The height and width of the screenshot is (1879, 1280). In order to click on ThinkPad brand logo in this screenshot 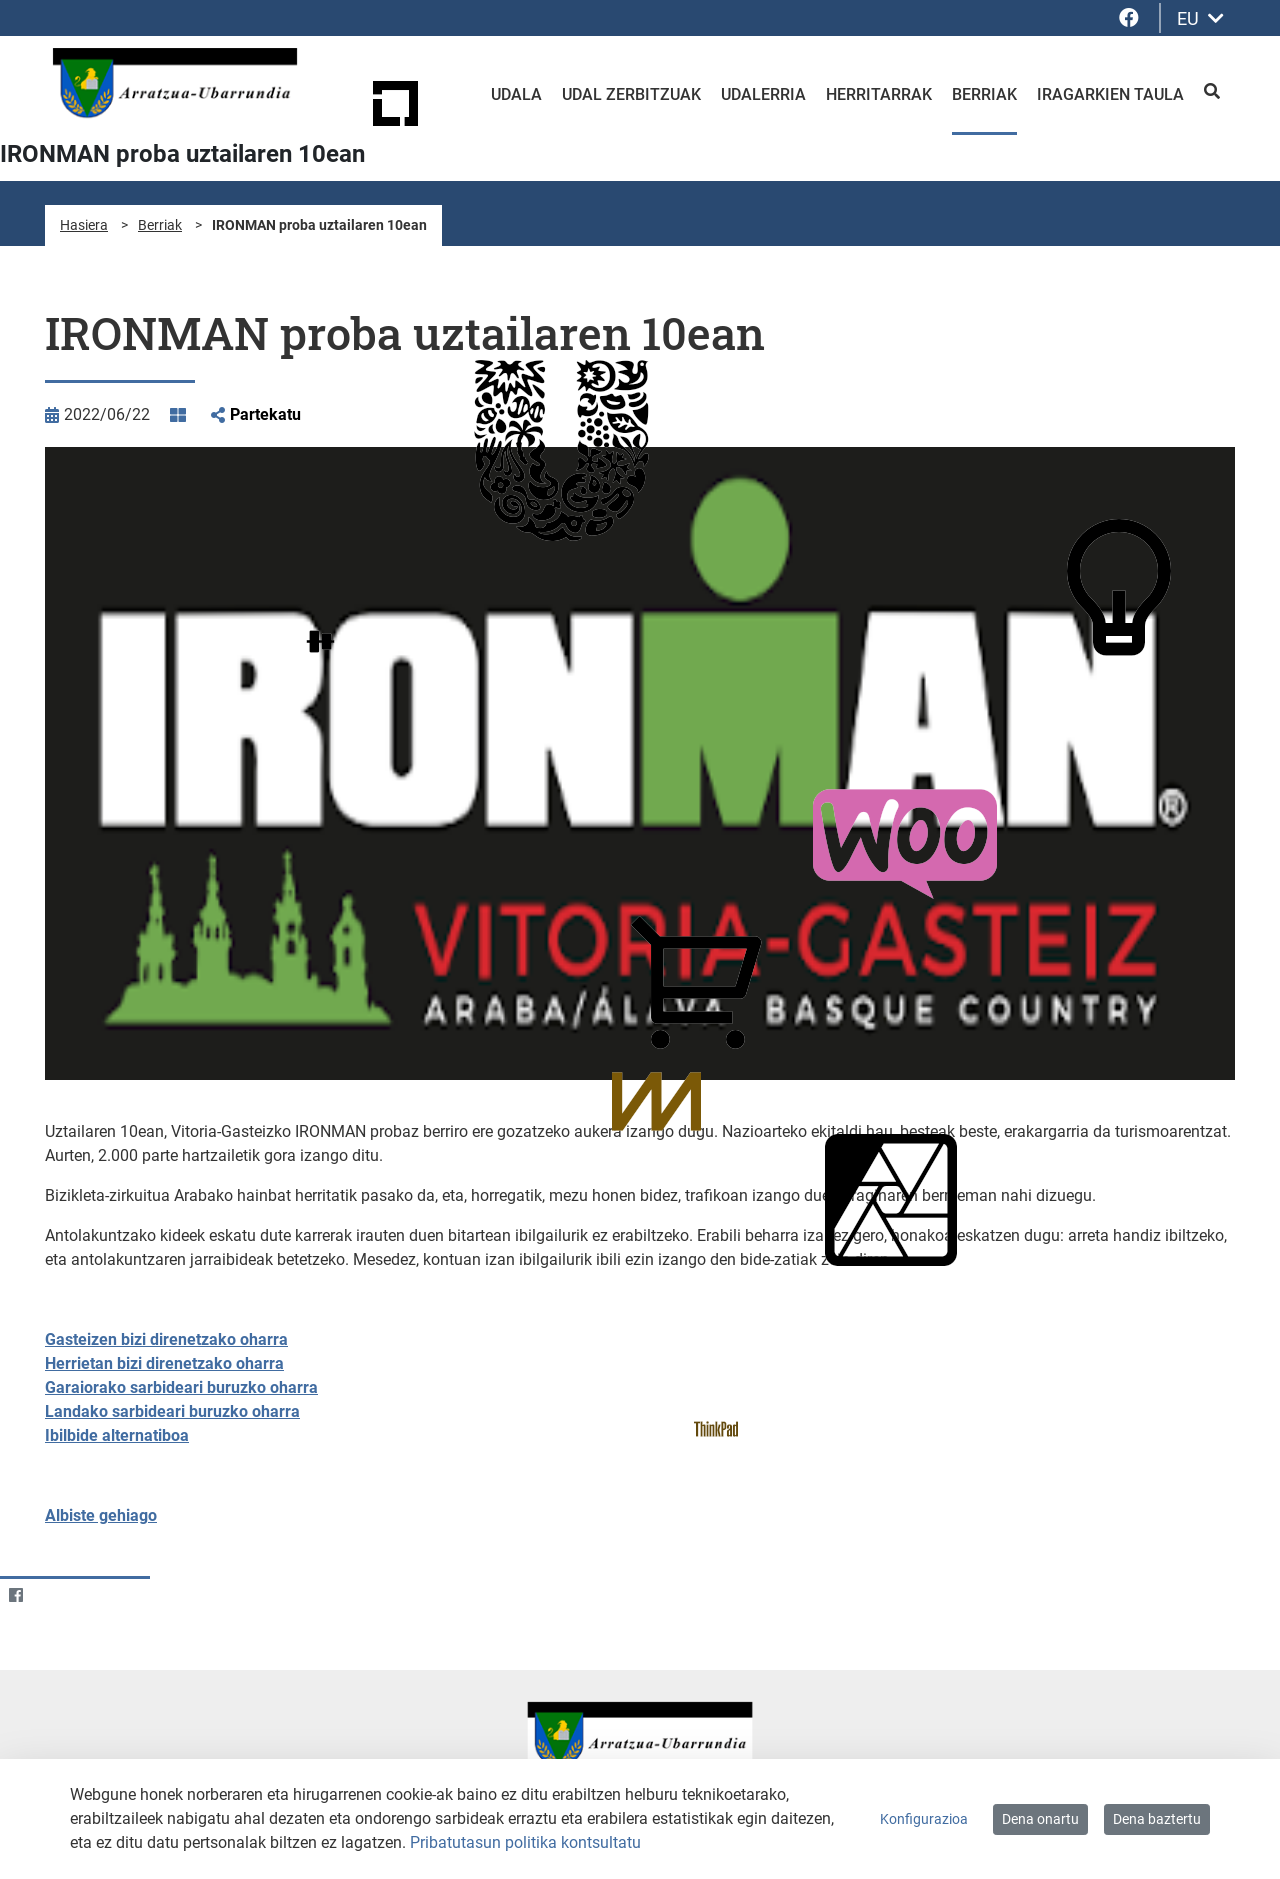, I will do `click(716, 1429)`.